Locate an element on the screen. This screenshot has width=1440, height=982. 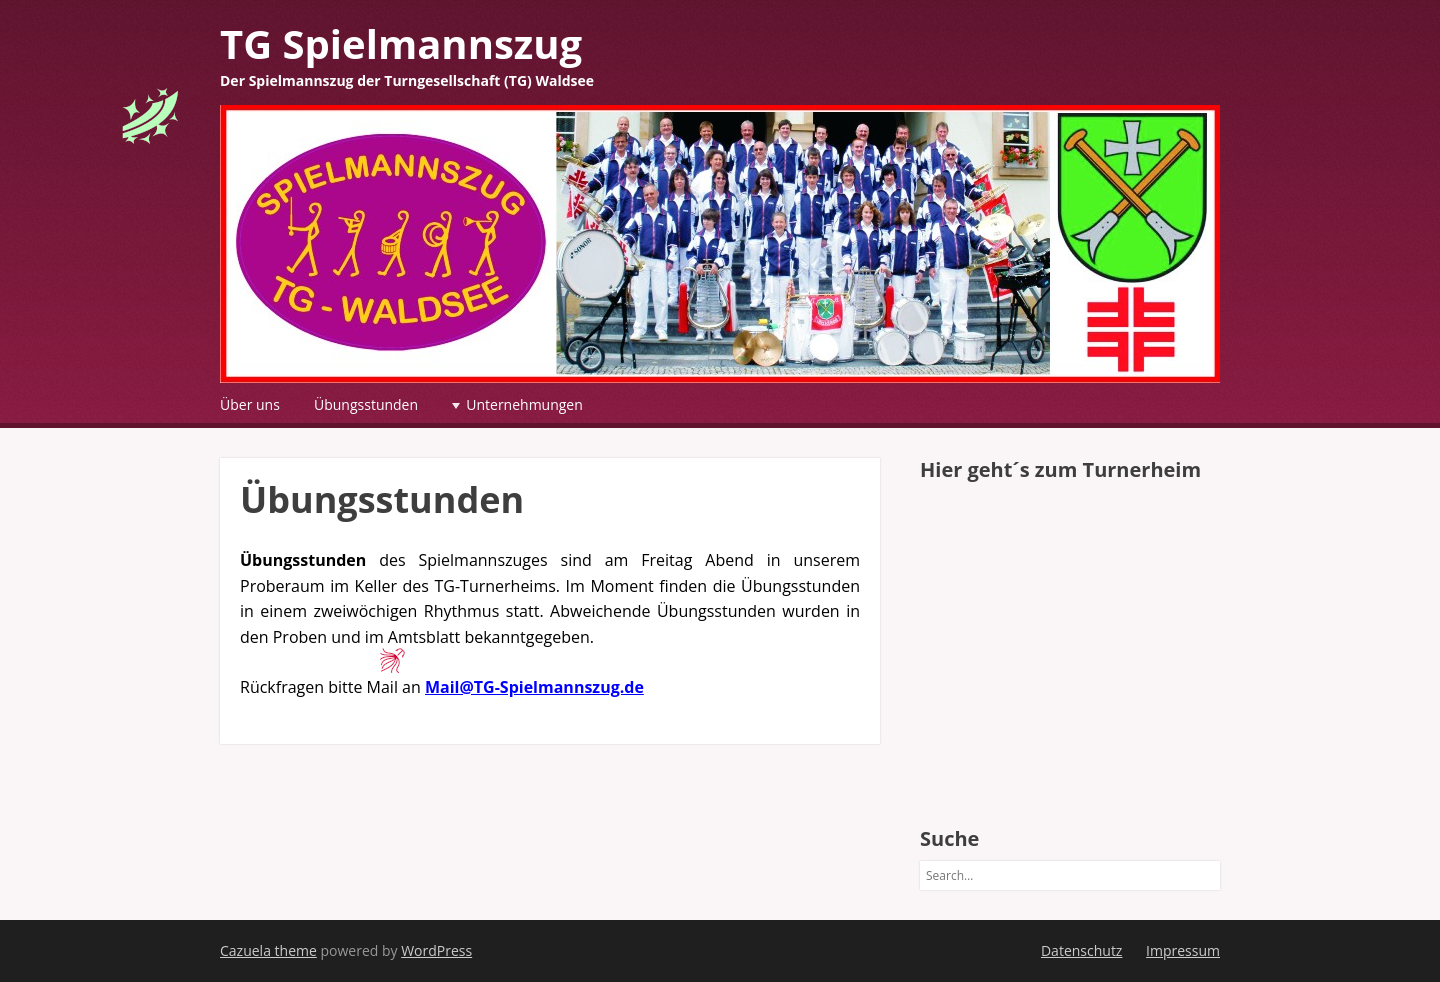
fishing lure or jig equipment icon is located at coordinates (392, 660).